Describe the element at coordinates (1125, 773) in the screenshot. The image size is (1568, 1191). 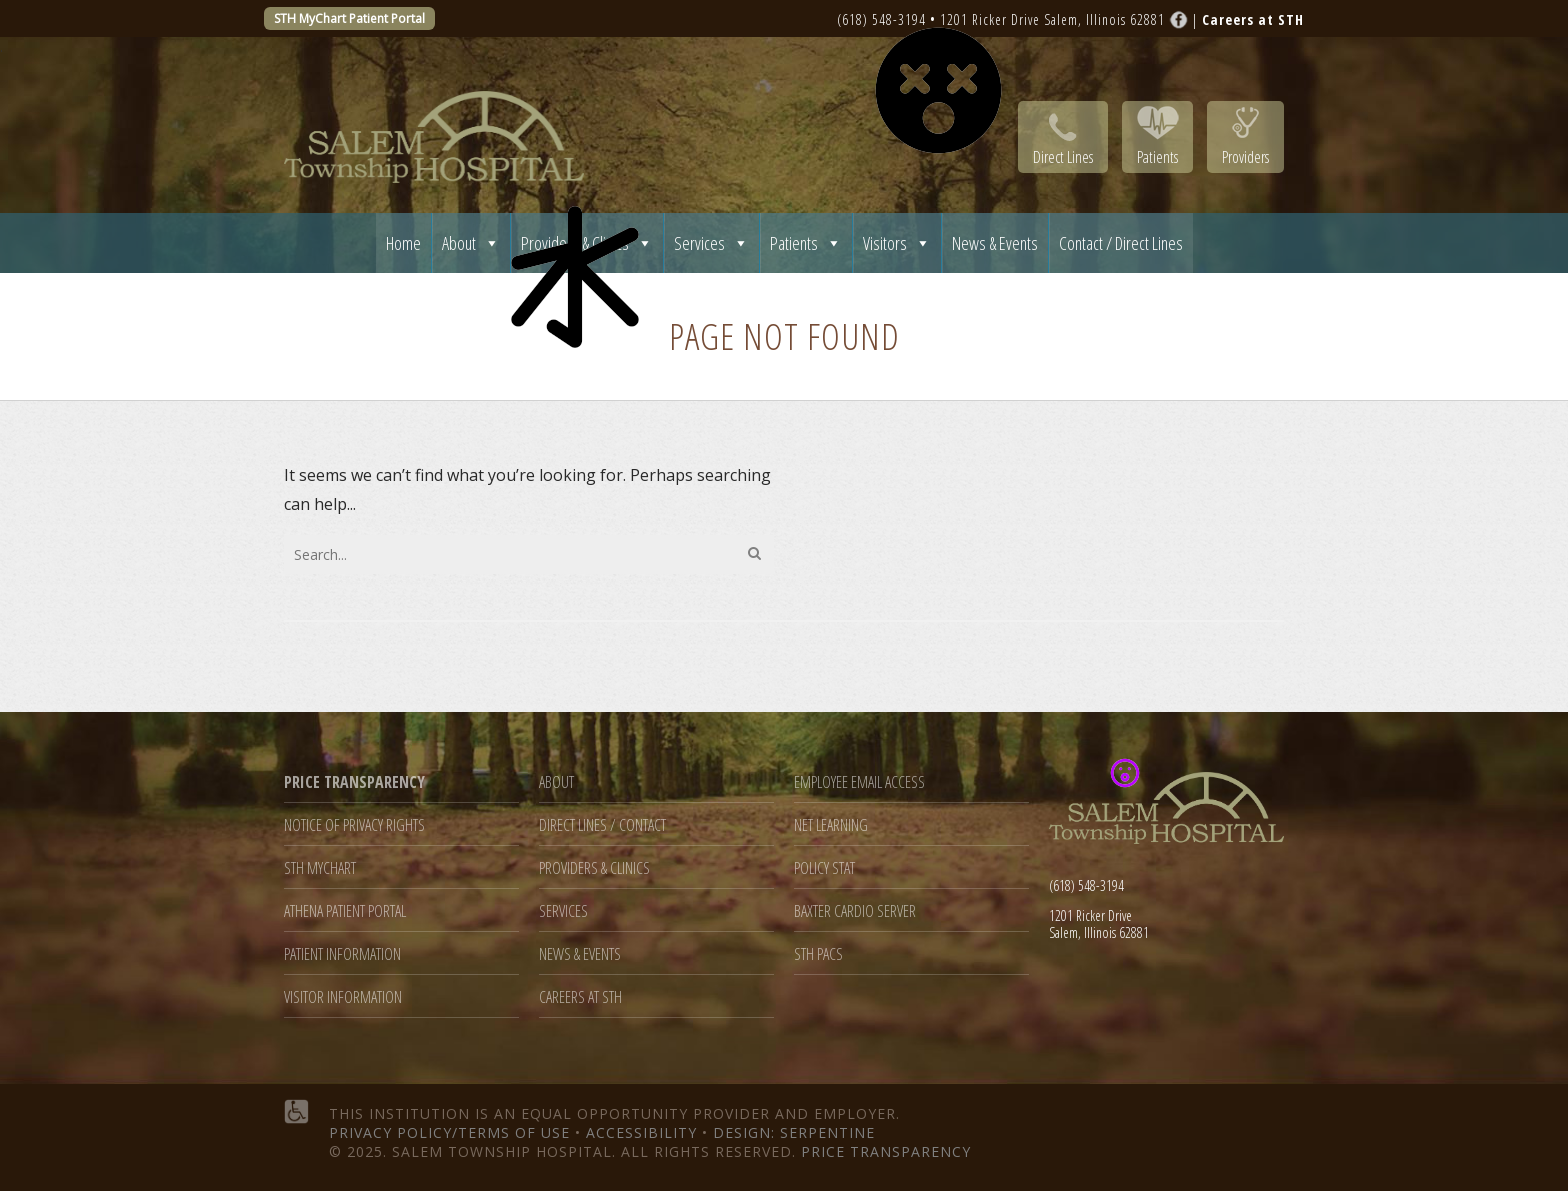
I see `react with surprise to a message or post` at that location.